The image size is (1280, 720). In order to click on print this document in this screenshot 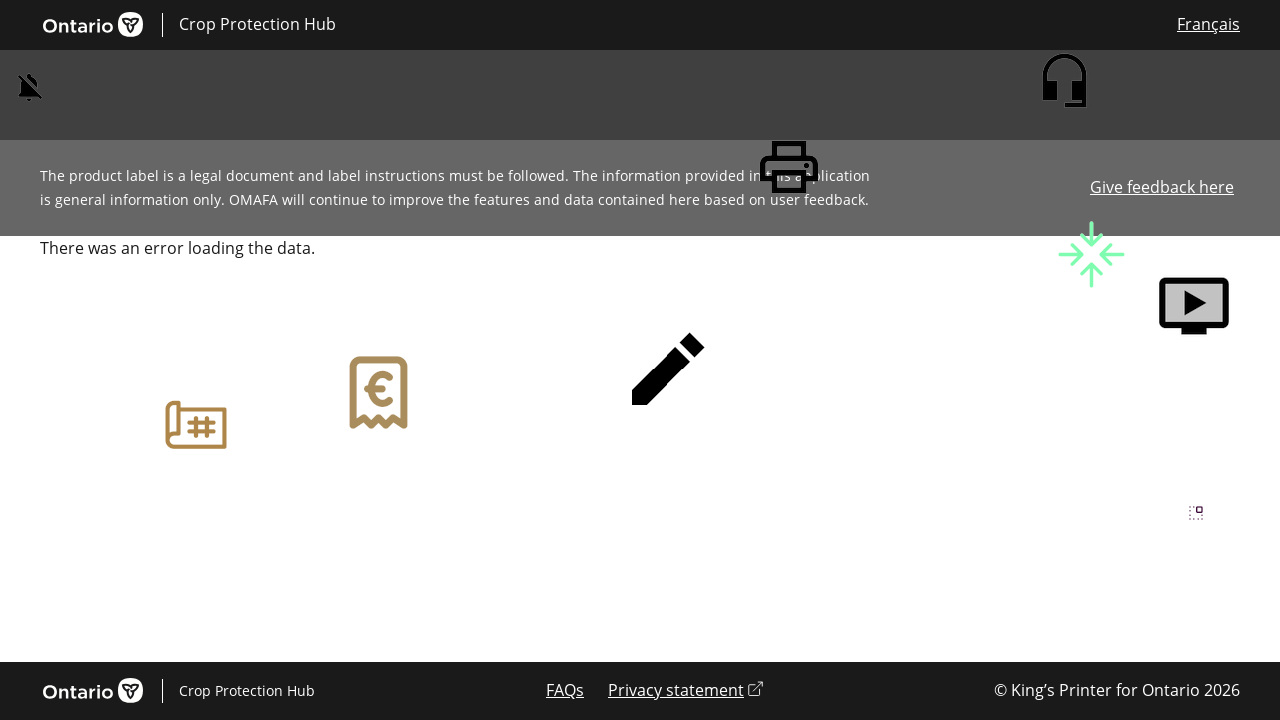, I will do `click(789, 167)`.